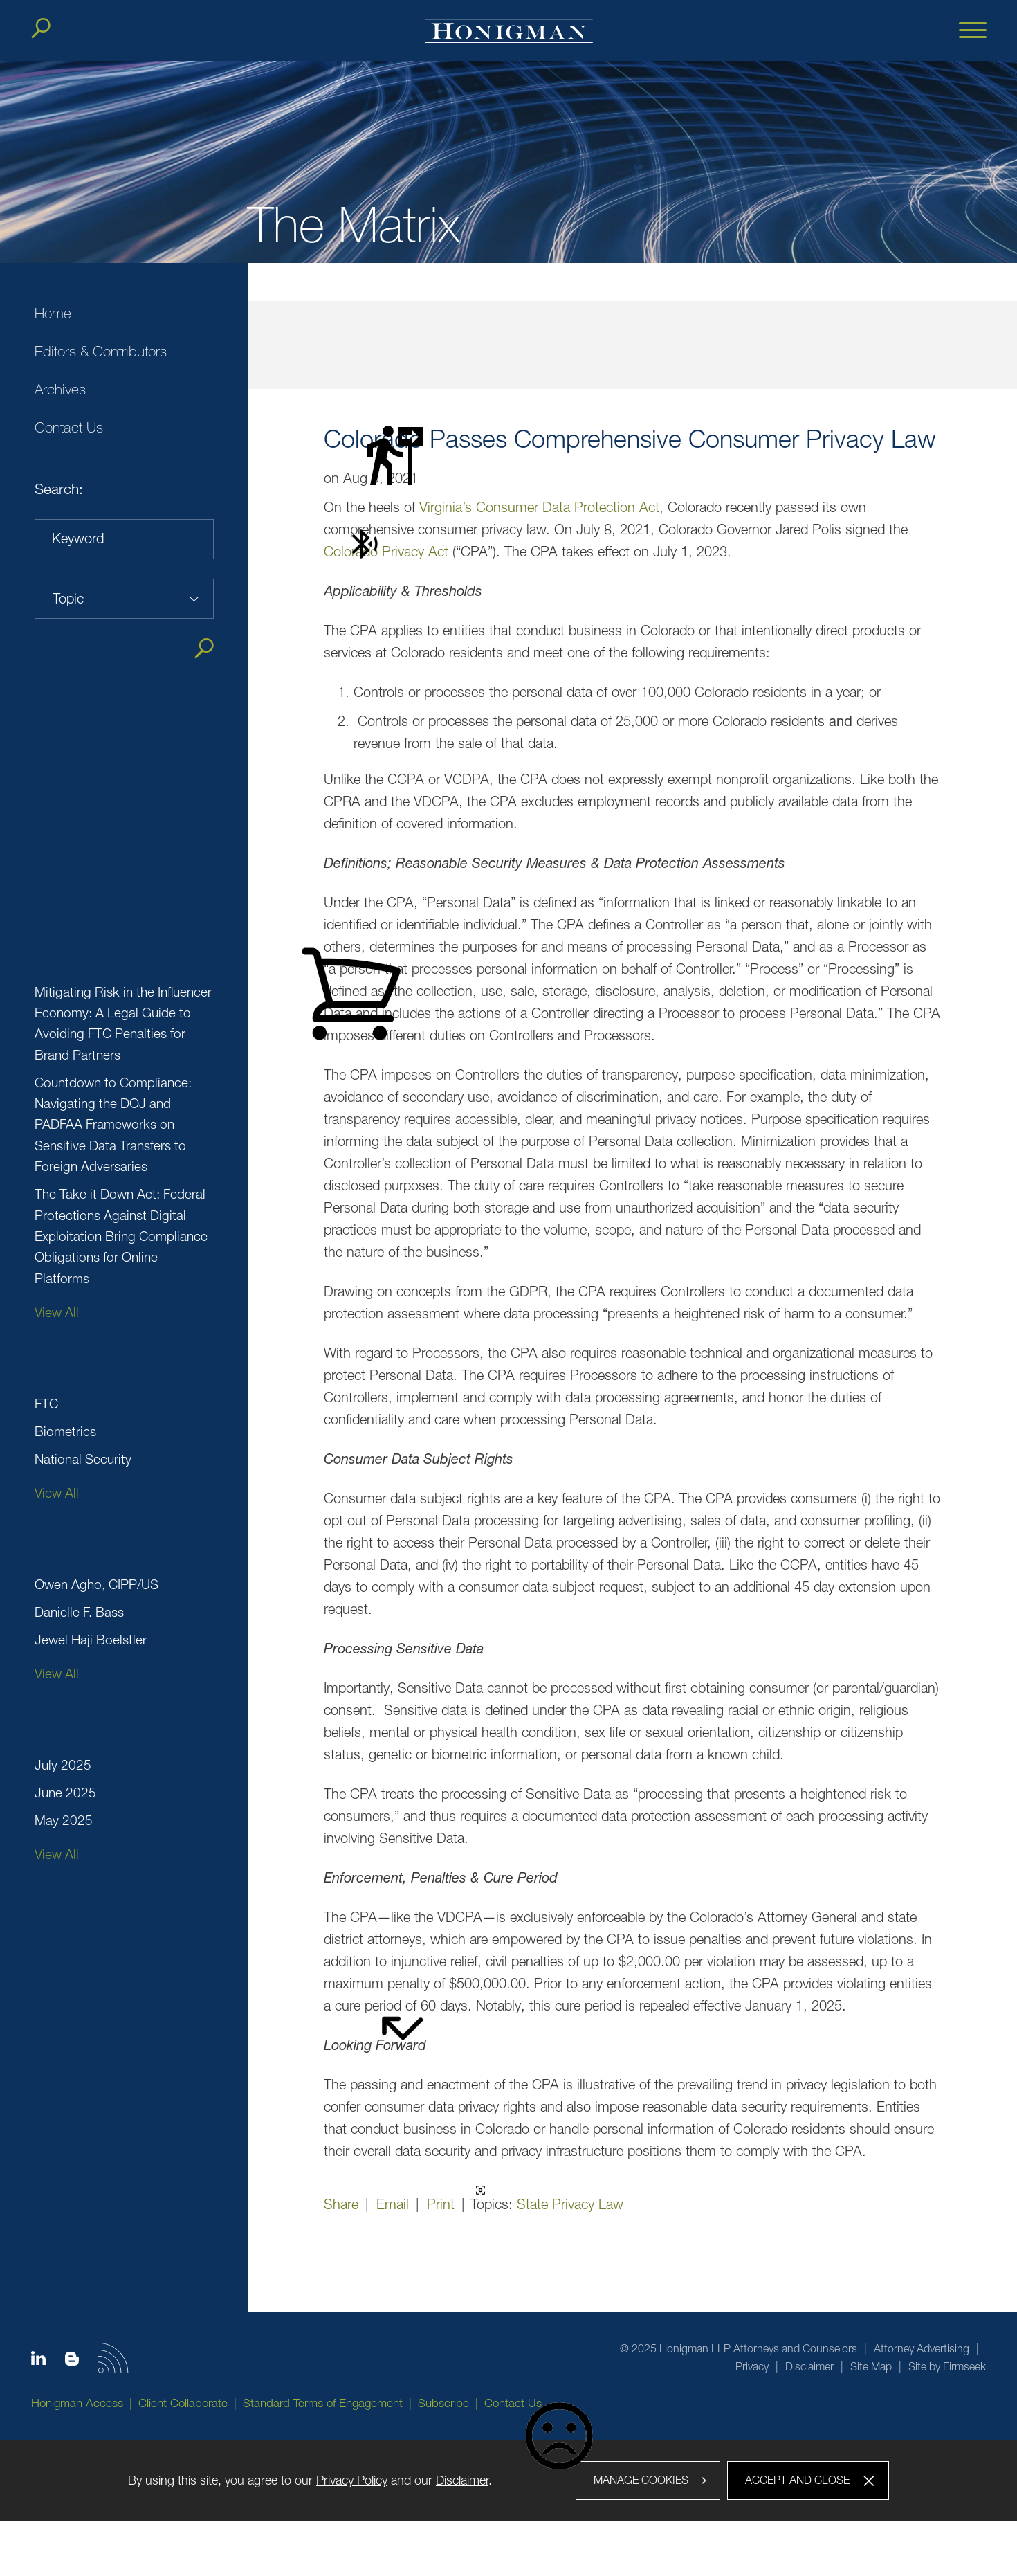  I want to click on follow directional signs or navigation guidance, so click(395, 455).